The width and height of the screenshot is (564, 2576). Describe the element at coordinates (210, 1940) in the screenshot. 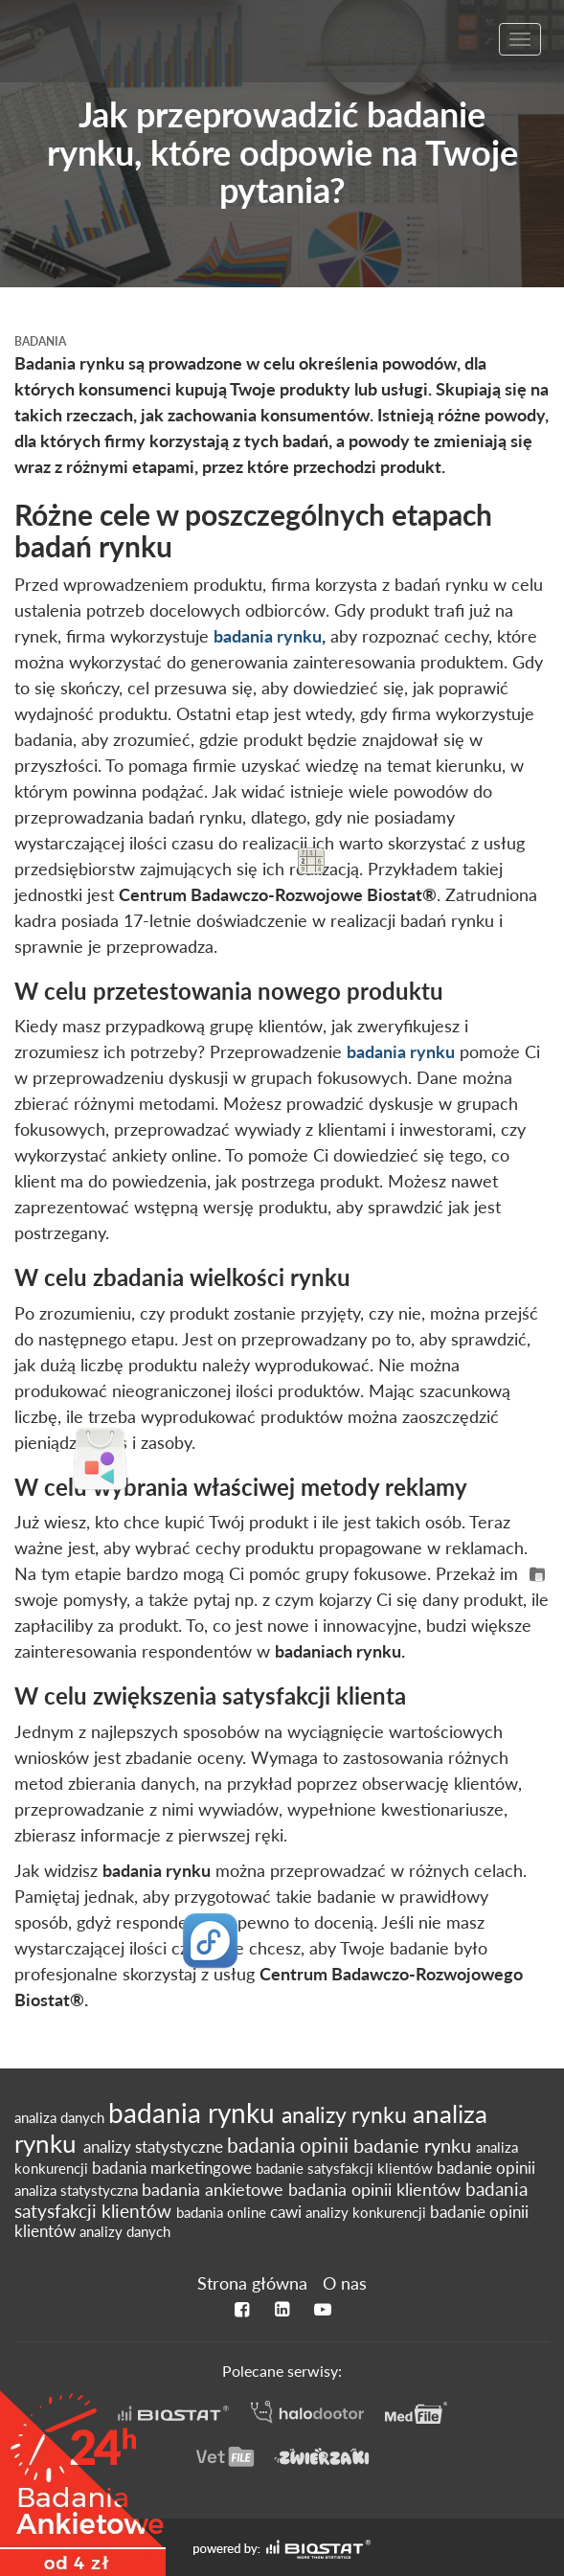

I see `open the fedora linux application` at that location.